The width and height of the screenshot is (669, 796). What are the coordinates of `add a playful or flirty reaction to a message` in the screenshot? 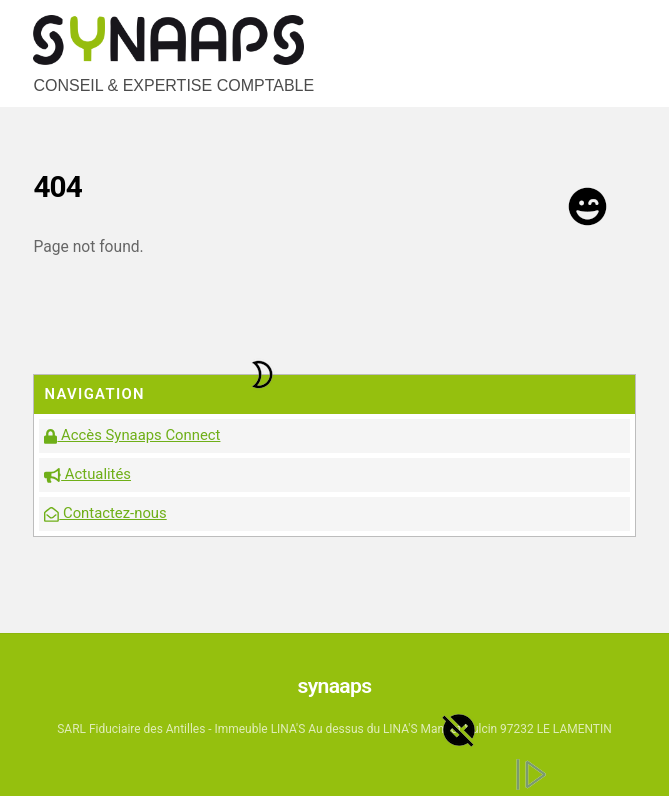 It's located at (587, 206).